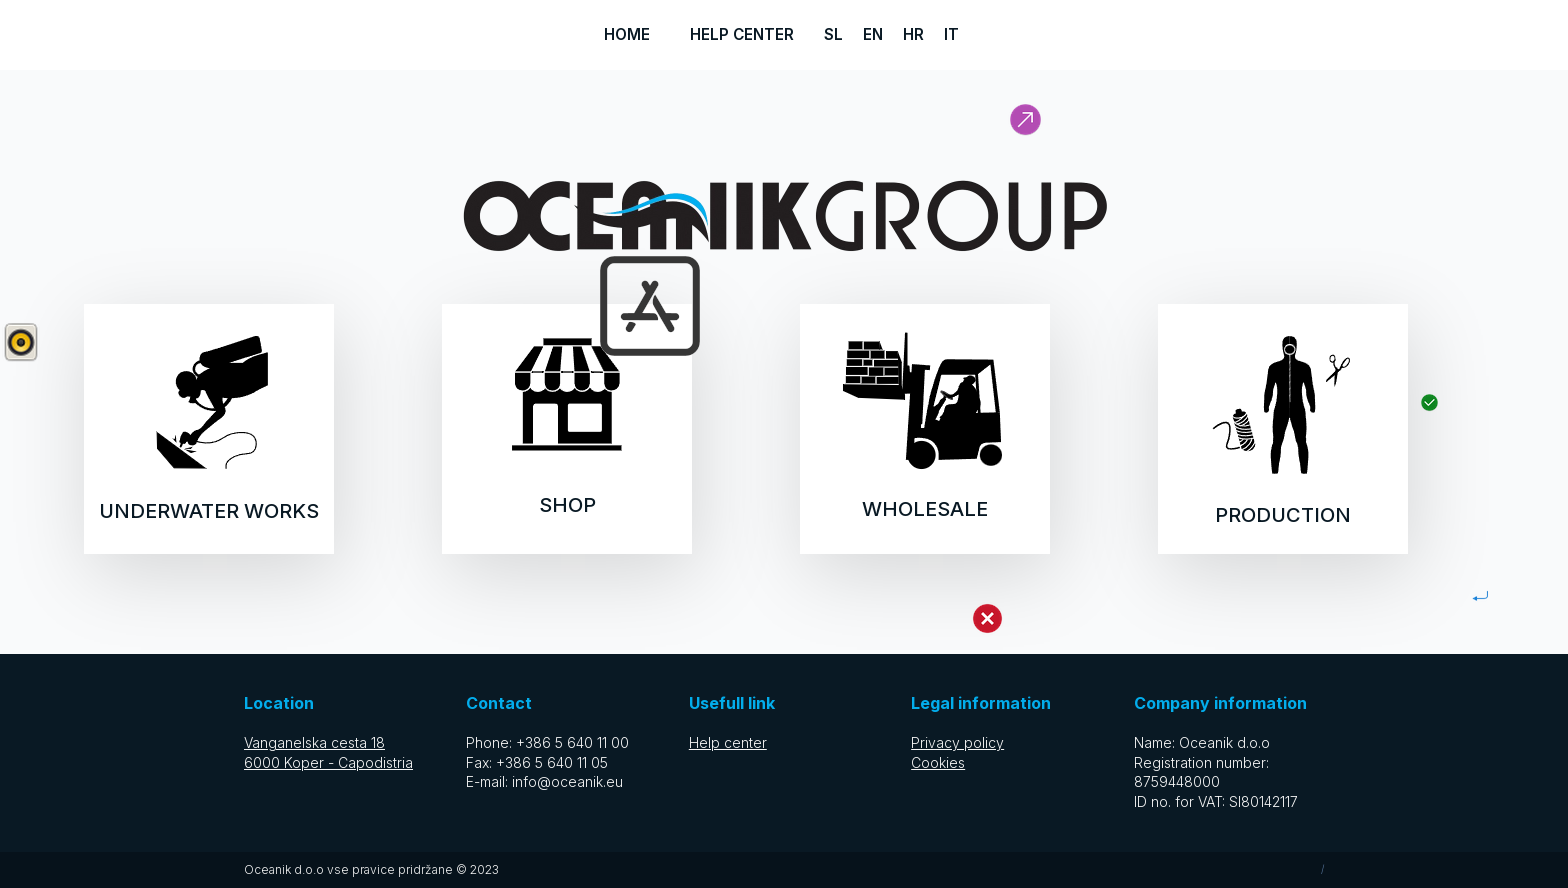  I want to click on reply to an email message, so click(1480, 595).